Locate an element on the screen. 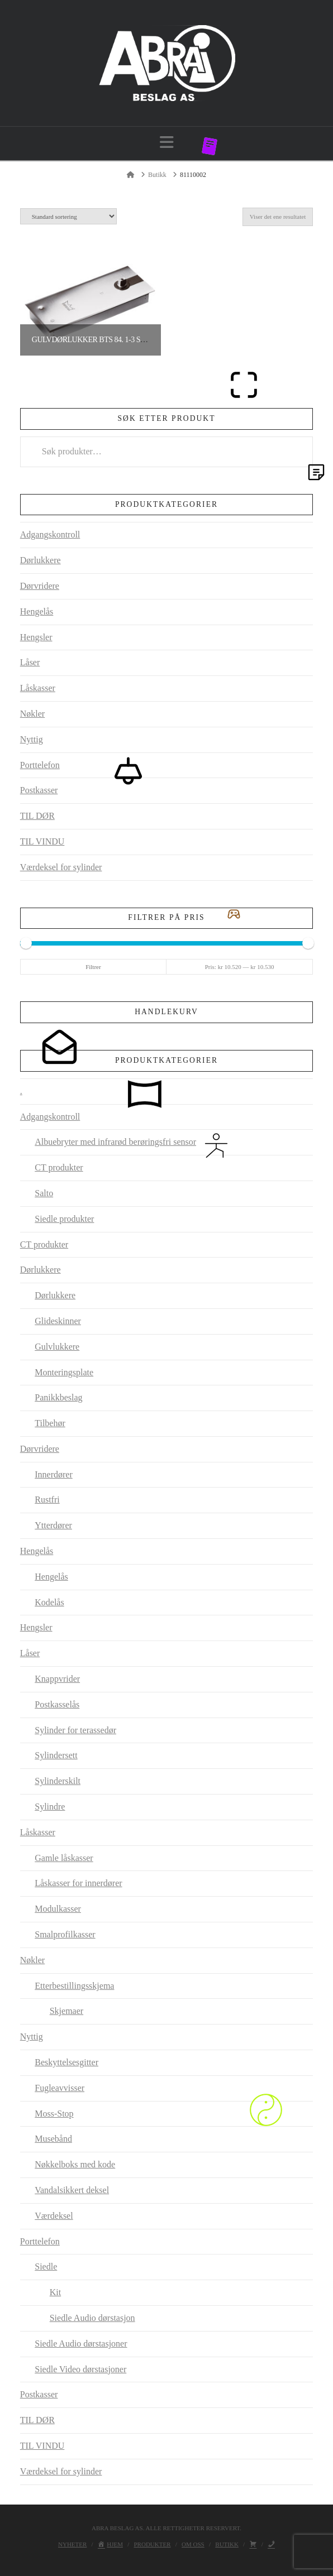  open games or gaming section is located at coordinates (234, 914).